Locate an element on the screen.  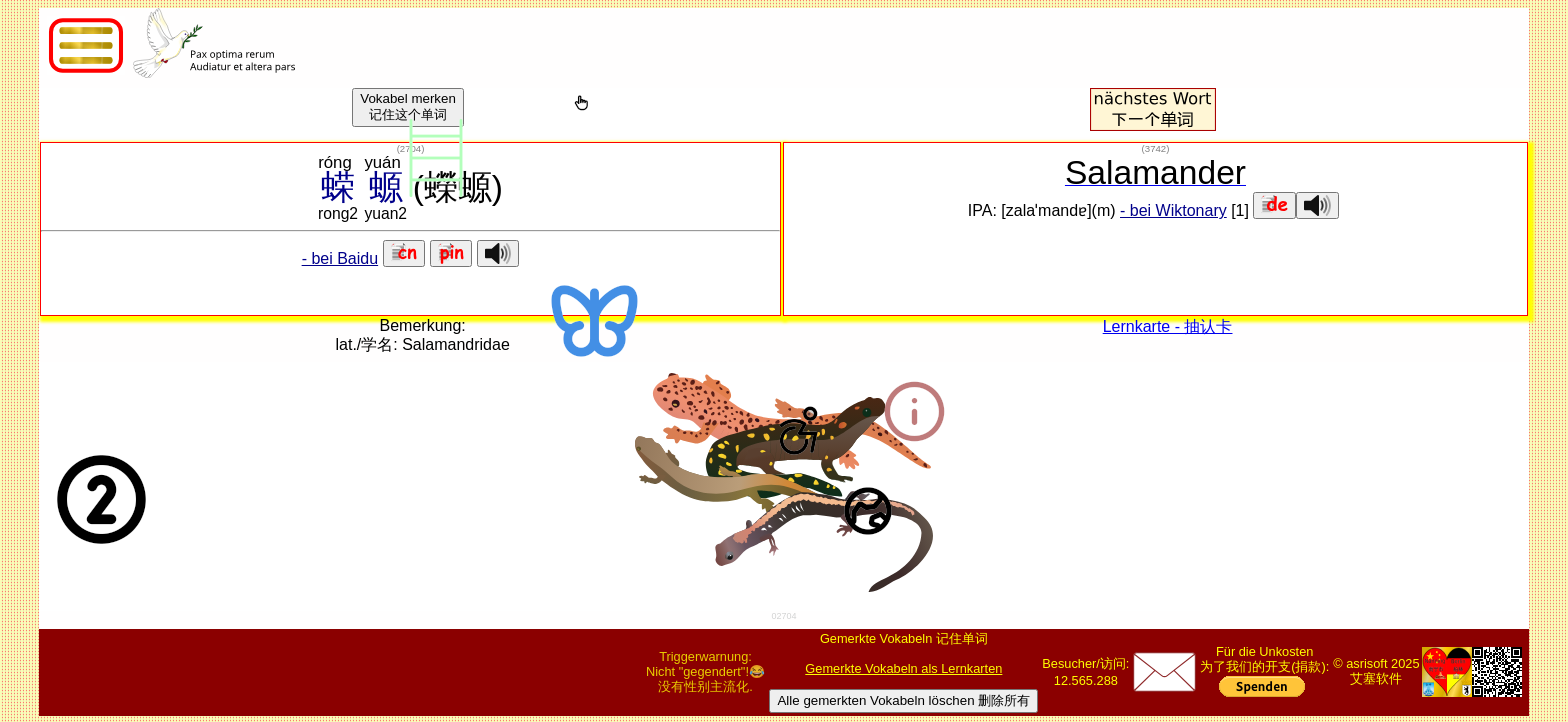
view more information or details is located at coordinates (914, 411).